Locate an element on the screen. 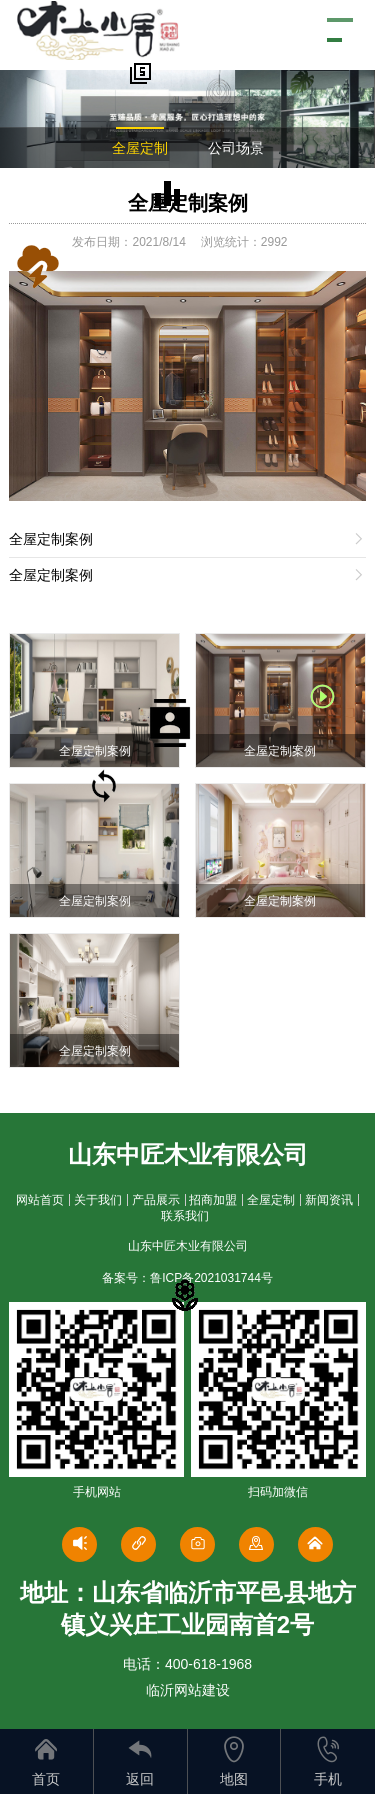 The width and height of the screenshot is (375, 1794). sync data with cloud or server is located at coordinates (104, 786).